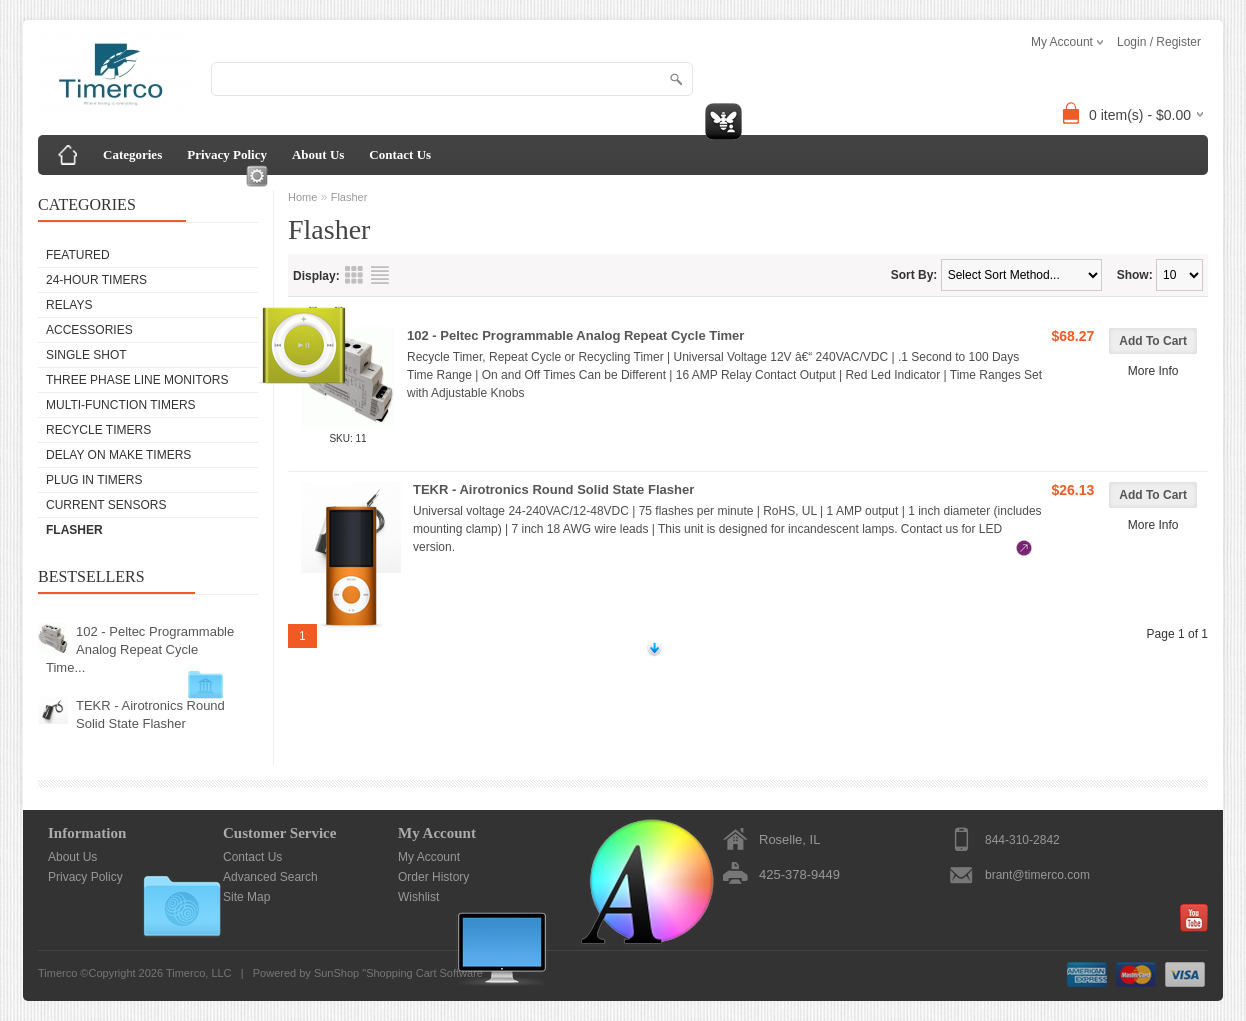 The image size is (1246, 1021). Describe the element at coordinates (723, 121) in the screenshot. I see `open kandji device management agent` at that location.